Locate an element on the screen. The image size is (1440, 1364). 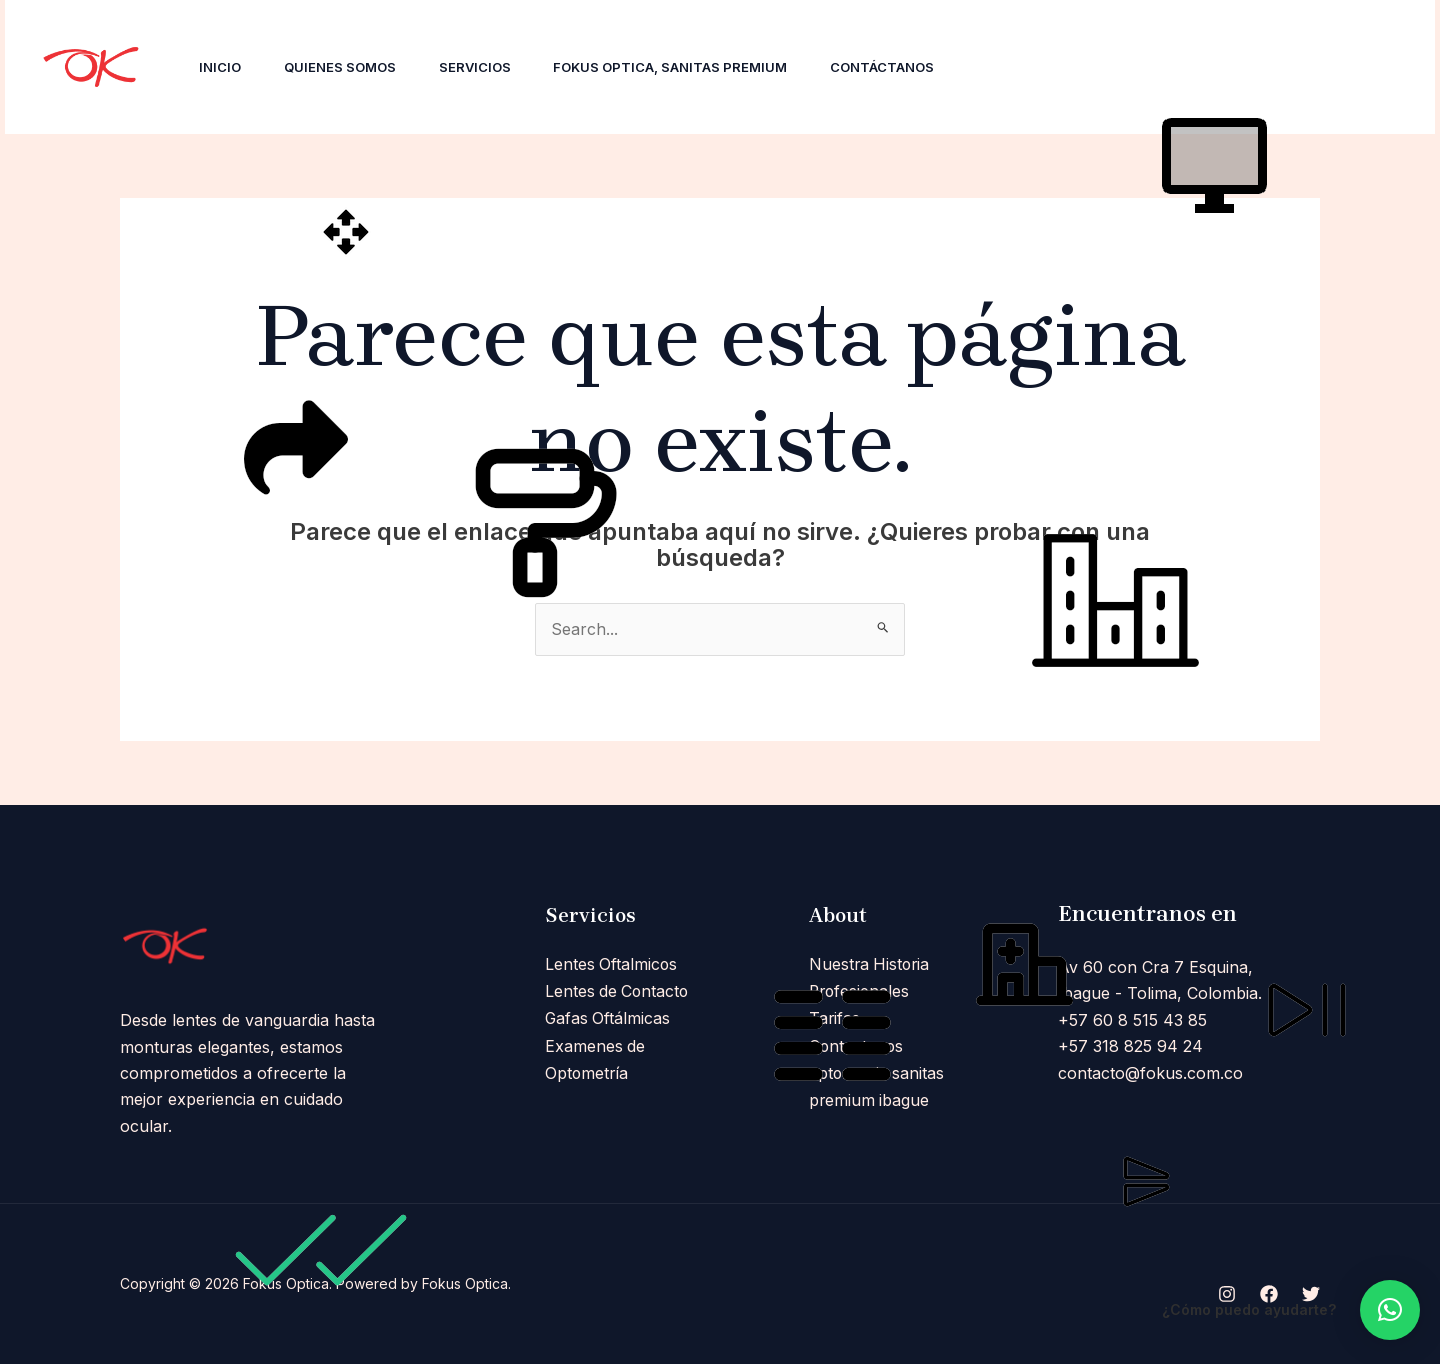
switch to column view layout is located at coordinates (832, 1035).